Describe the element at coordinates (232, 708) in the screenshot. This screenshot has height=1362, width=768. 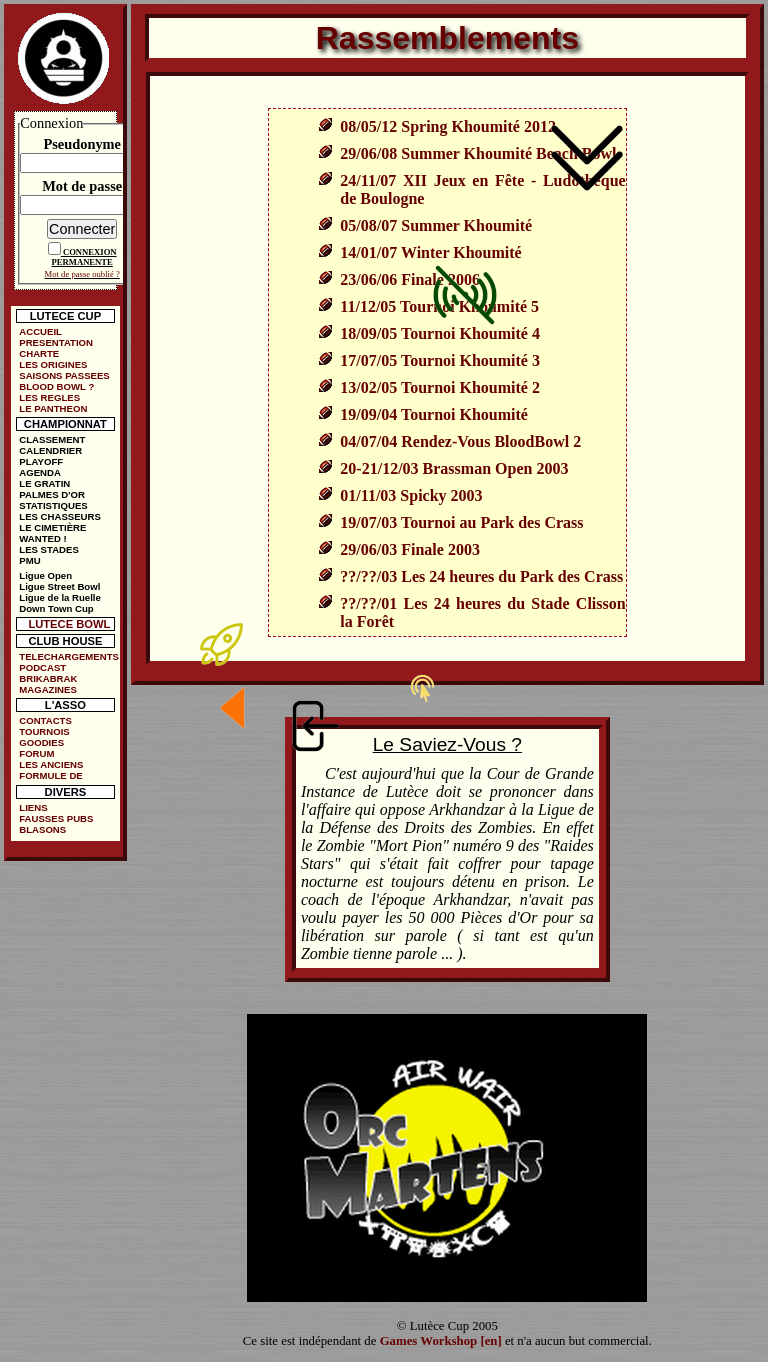
I see `go back to the previous screen` at that location.